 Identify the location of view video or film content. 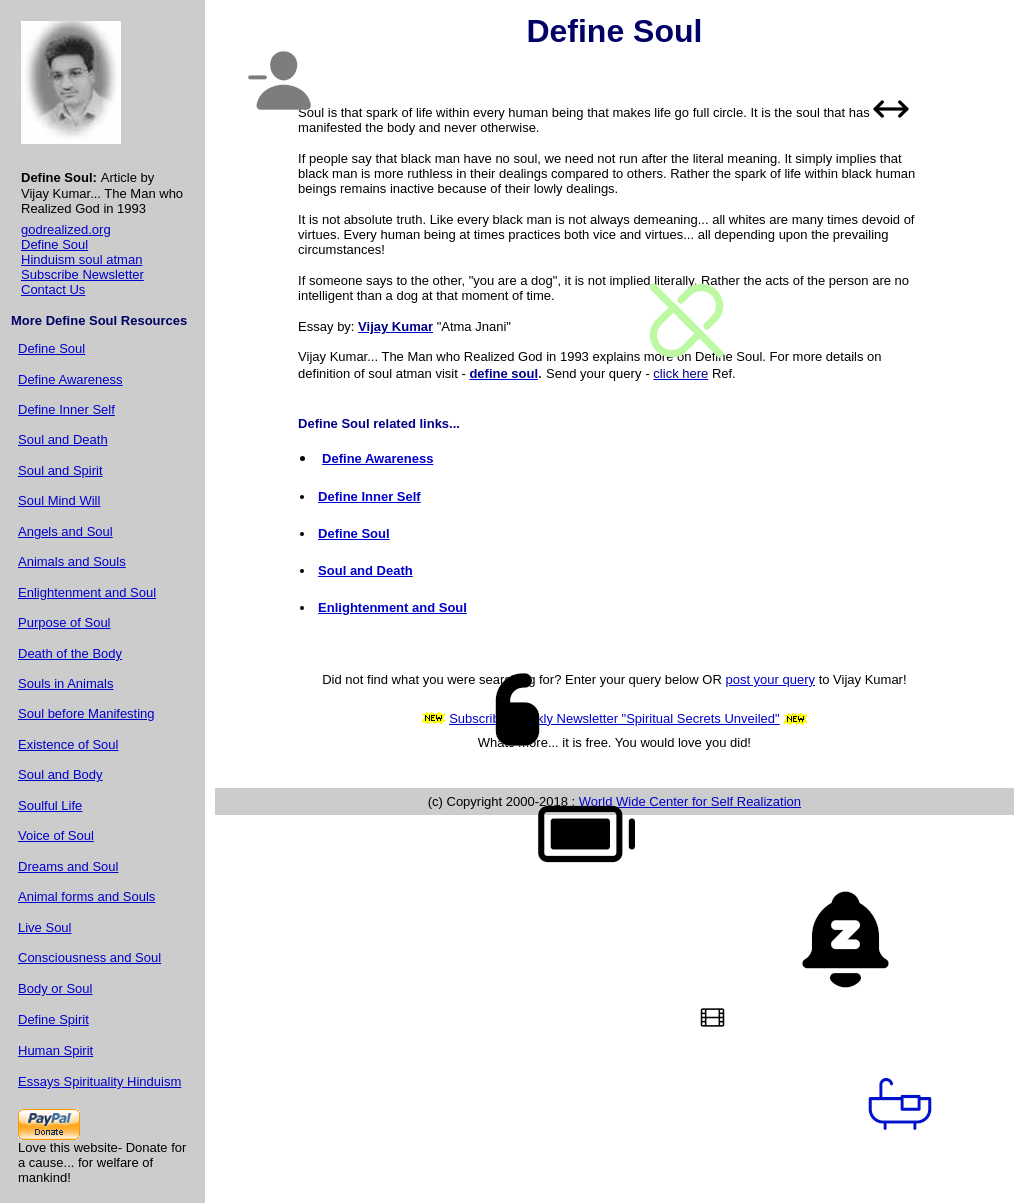
(712, 1017).